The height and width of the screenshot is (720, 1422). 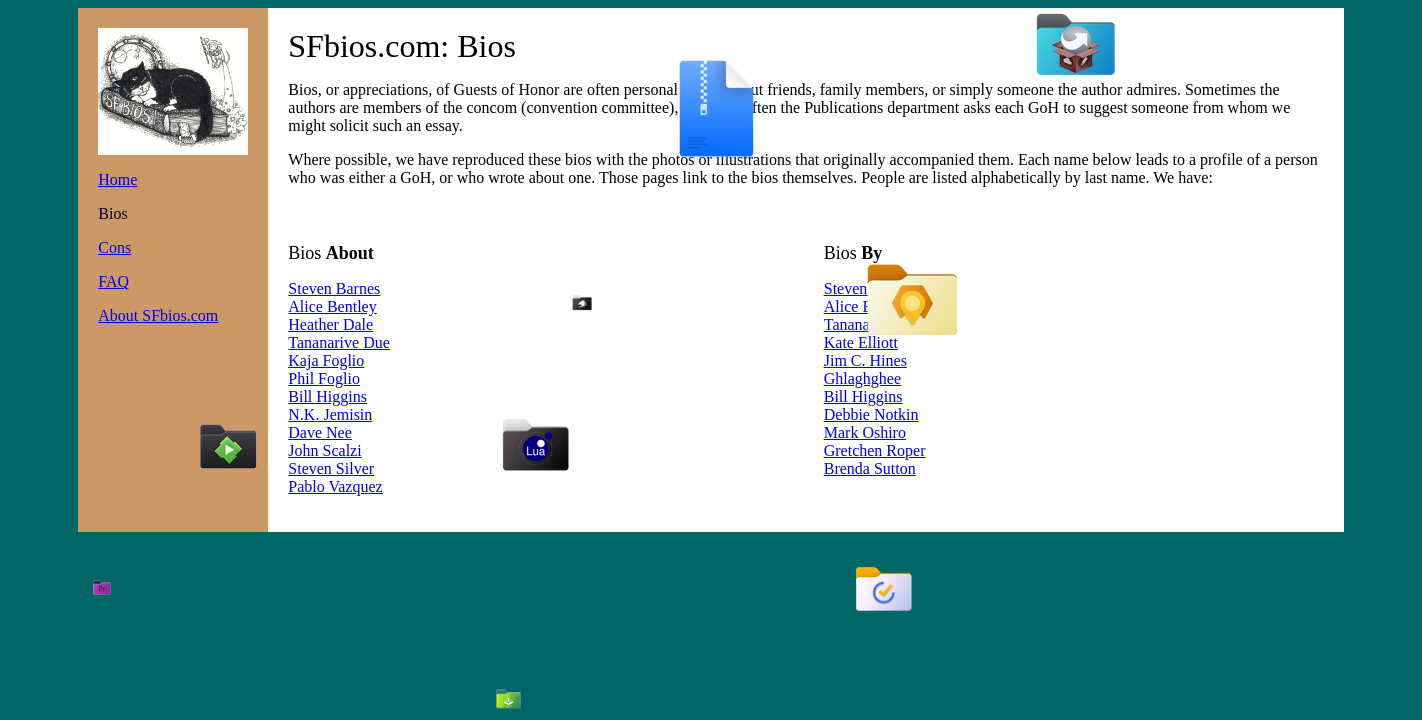 I want to click on a compressed or archived software file, so click(x=716, y=110).